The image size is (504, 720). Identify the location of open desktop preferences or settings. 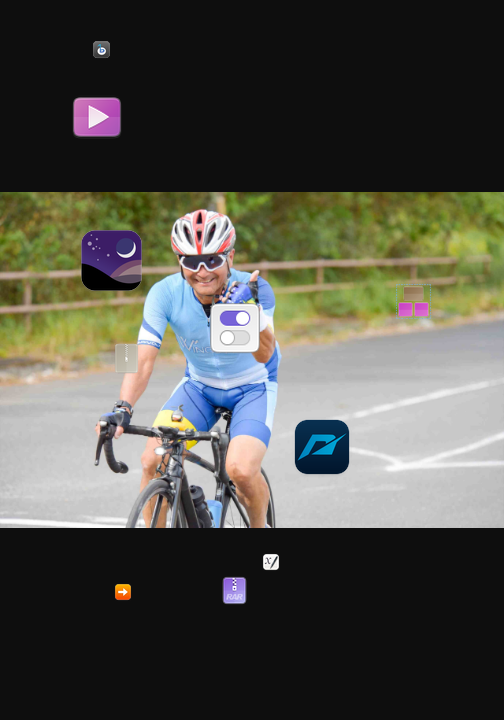
(235, 328).